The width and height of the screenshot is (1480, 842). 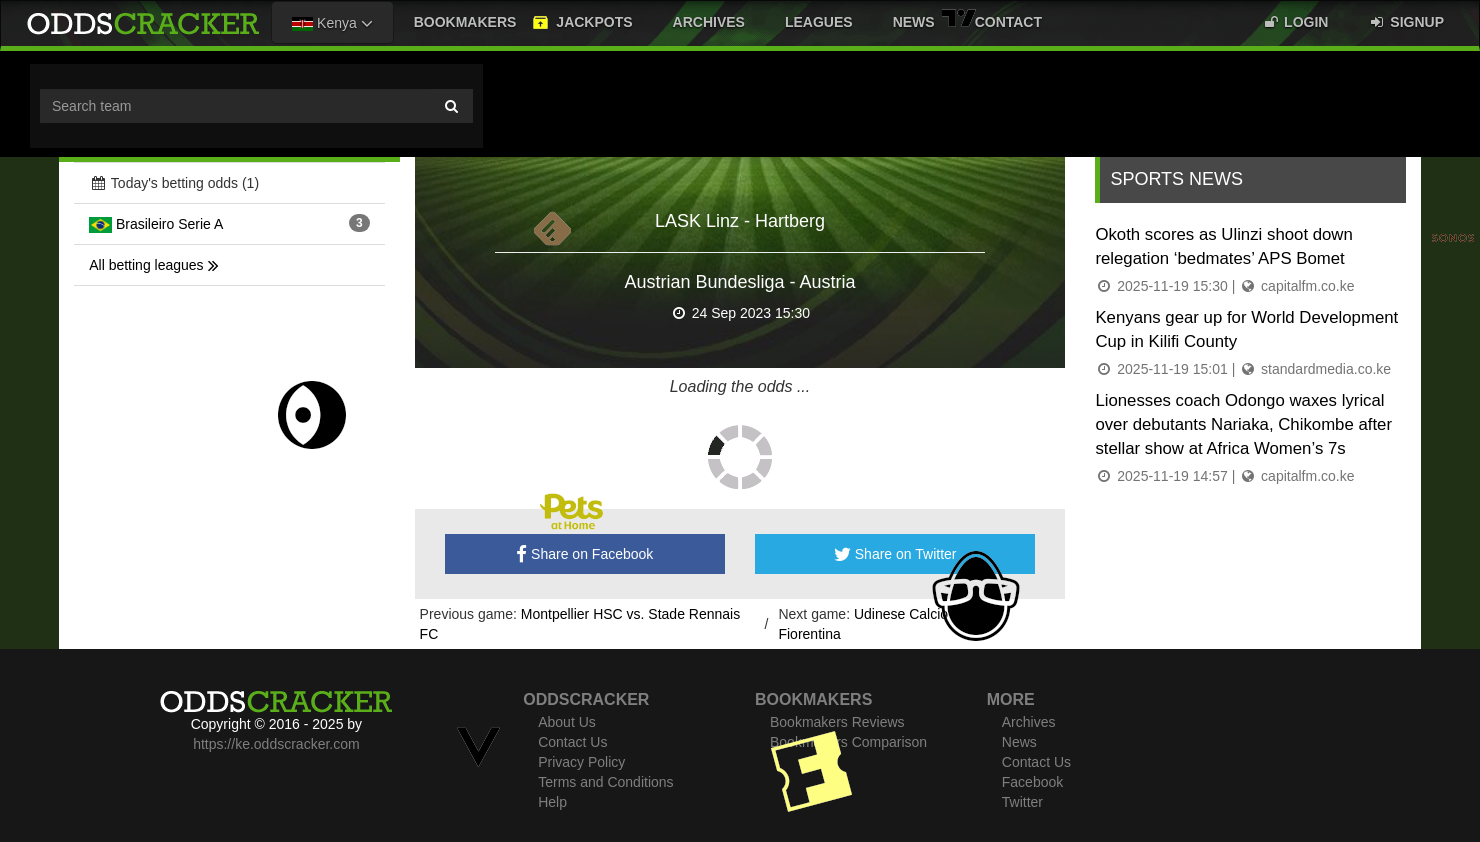 What do you see at coordinates (552, 228) in the screenshot?
I see `open Feedly app` at bounding box center [552, 228].